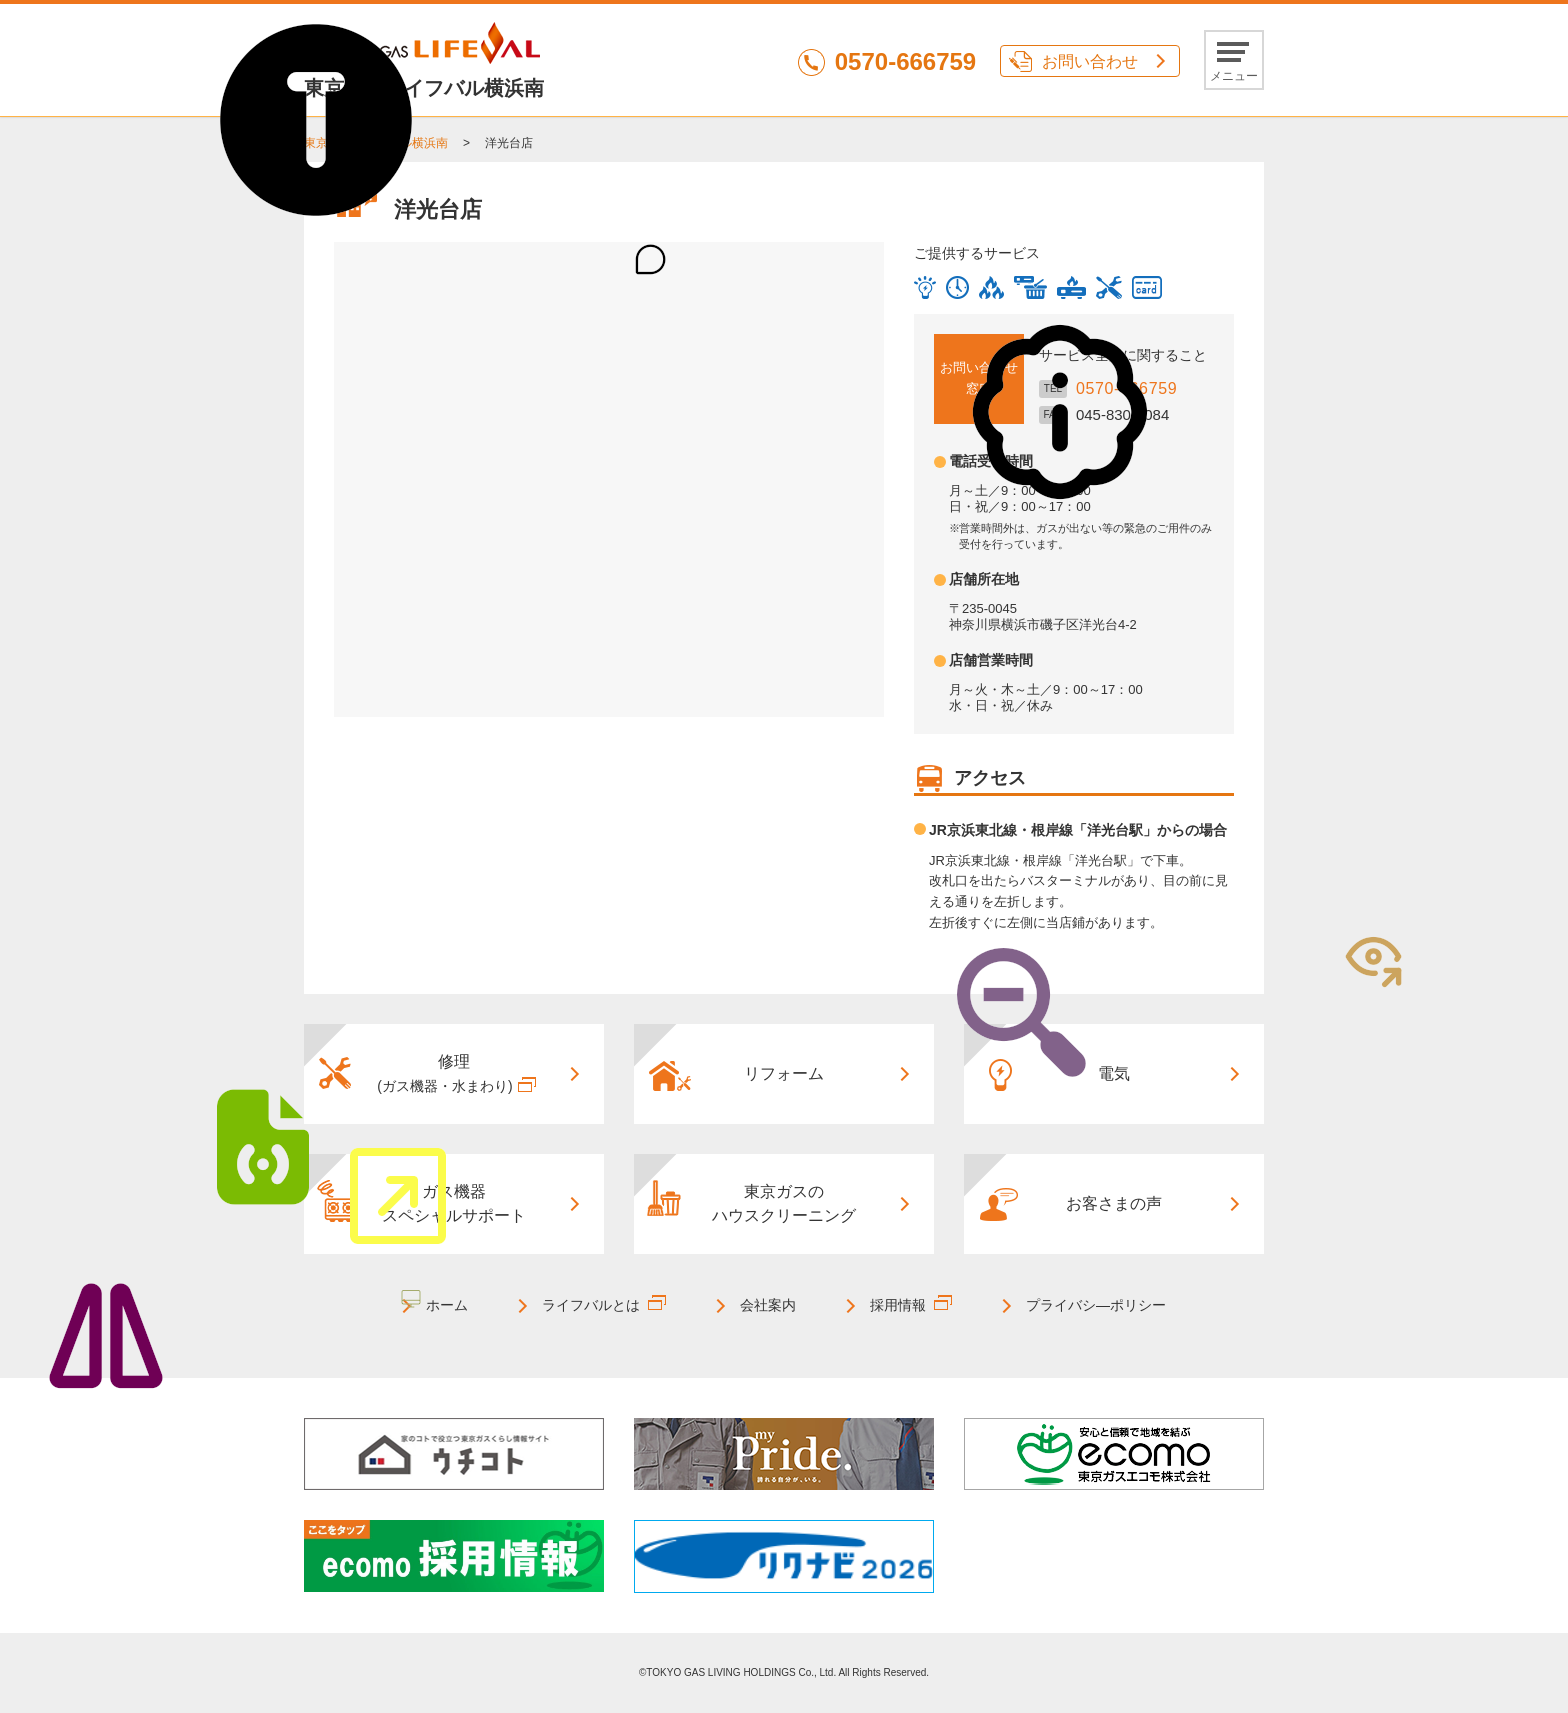  I want to click on open link in new window, so click(398, 1196).